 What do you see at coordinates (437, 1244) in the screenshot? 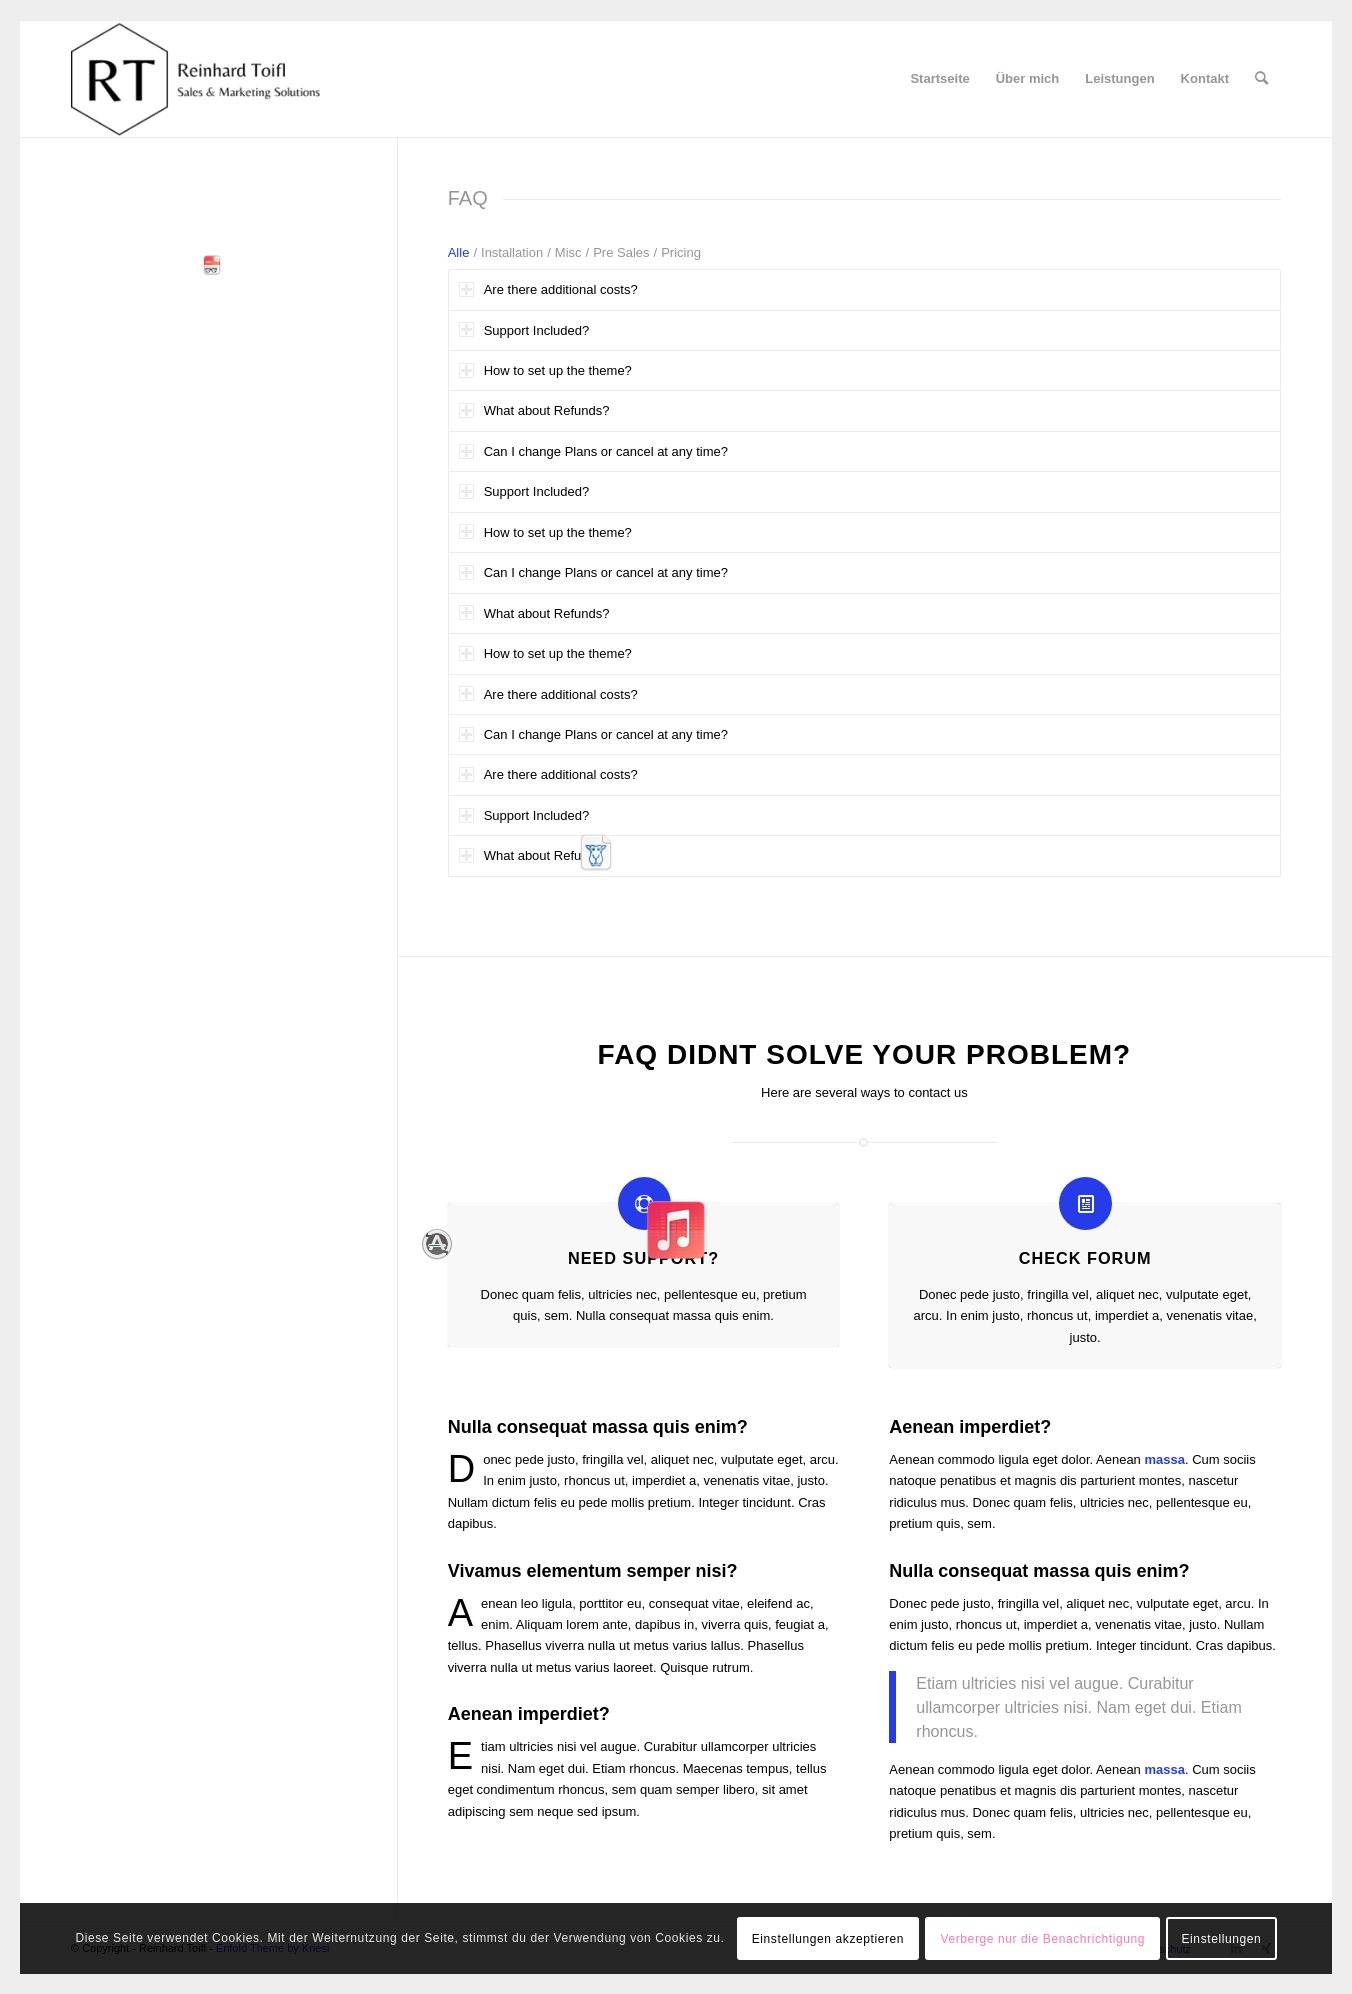
I see `check for available software updates` at bounding box center [437, 1244].